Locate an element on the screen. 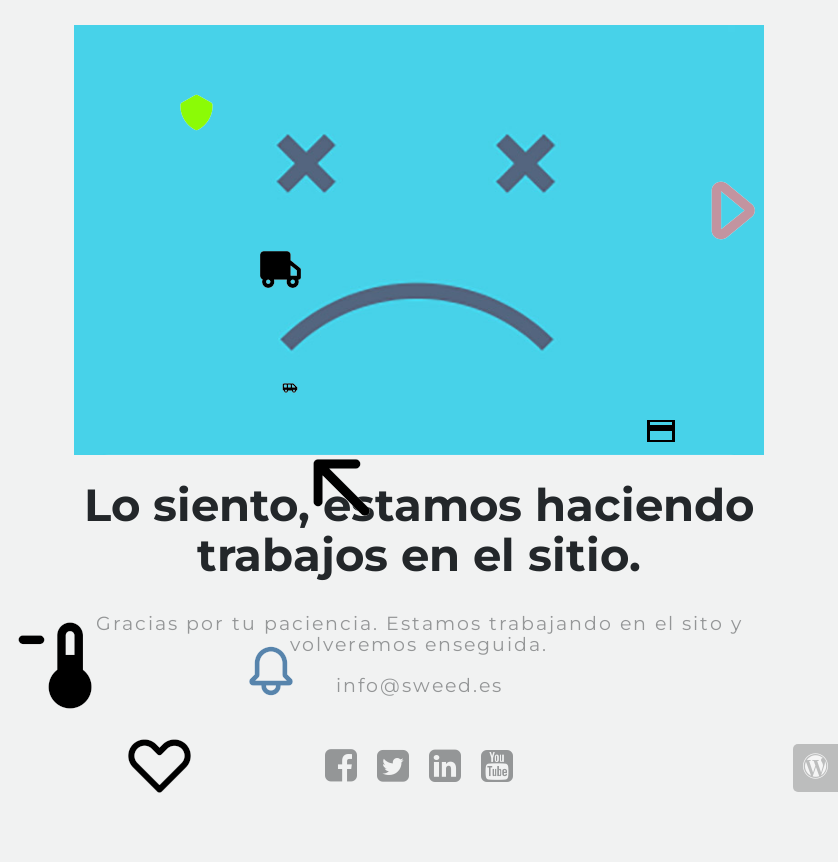 Image resolution: width=838 pixels, height=862 pixels. access airport shuttle services is located at coordinates (290, 388).